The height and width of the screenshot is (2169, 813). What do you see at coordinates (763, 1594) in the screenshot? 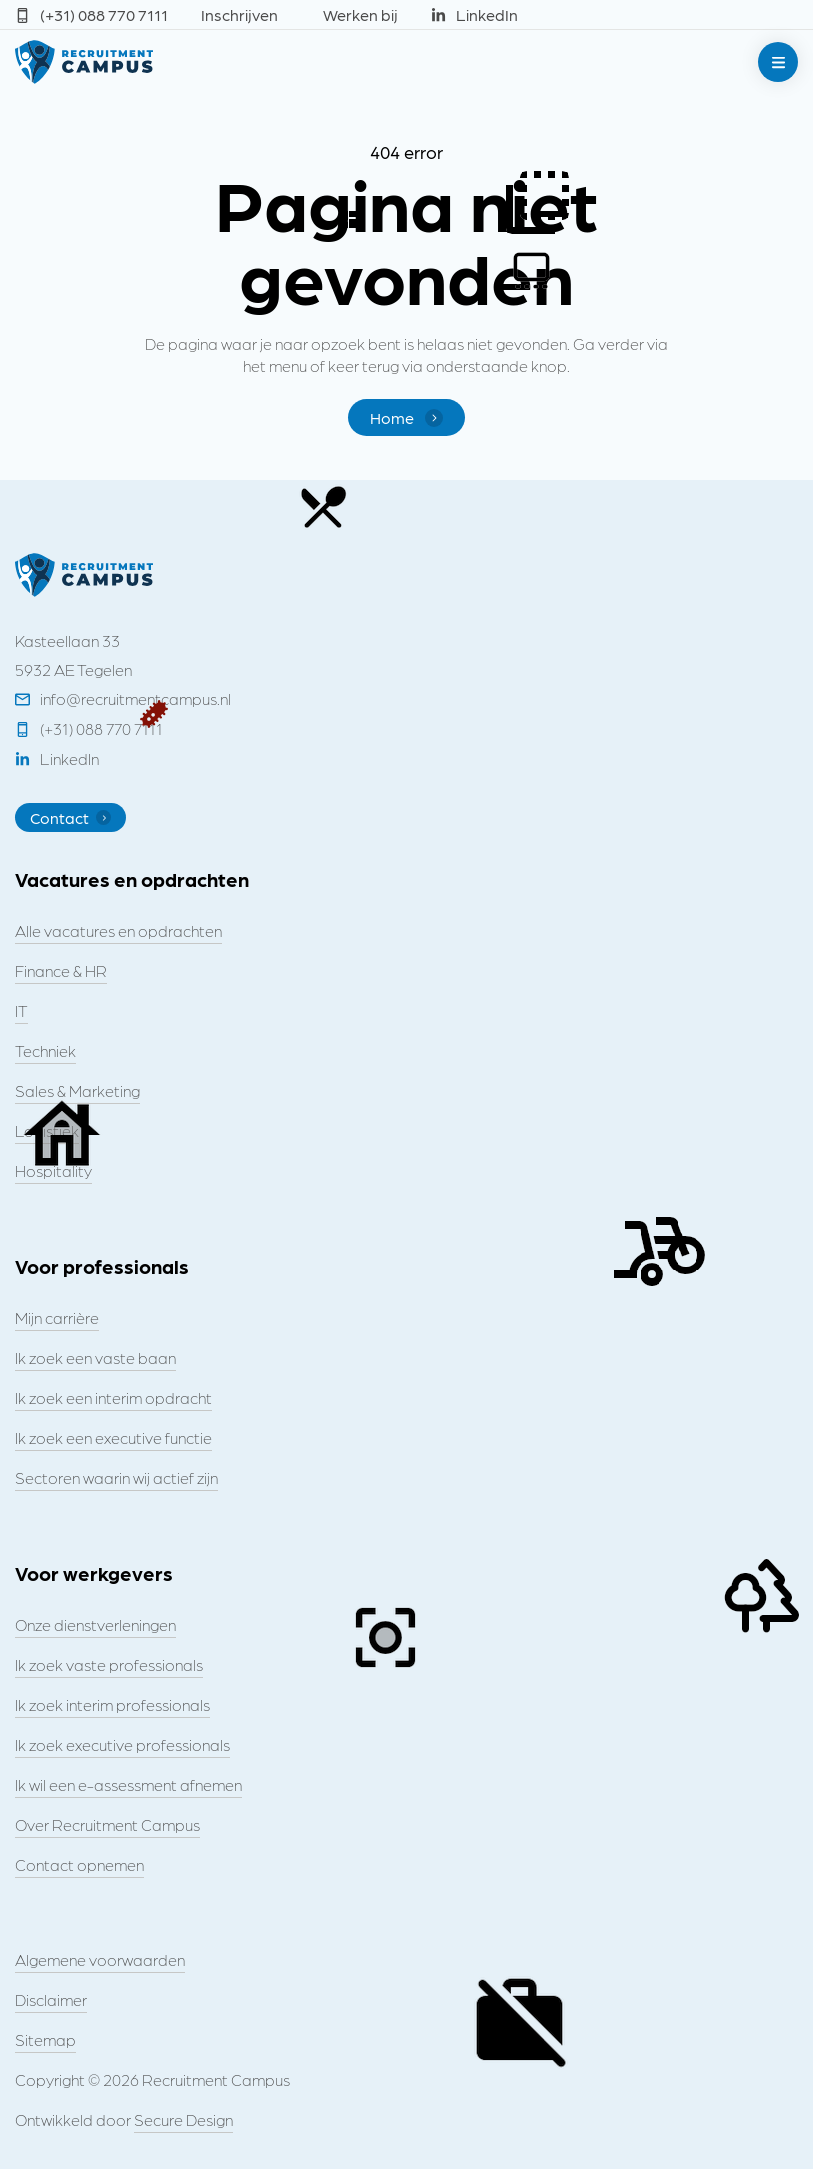
I see `view parks or natural areas nearby` at bounding box center [763, 1594].